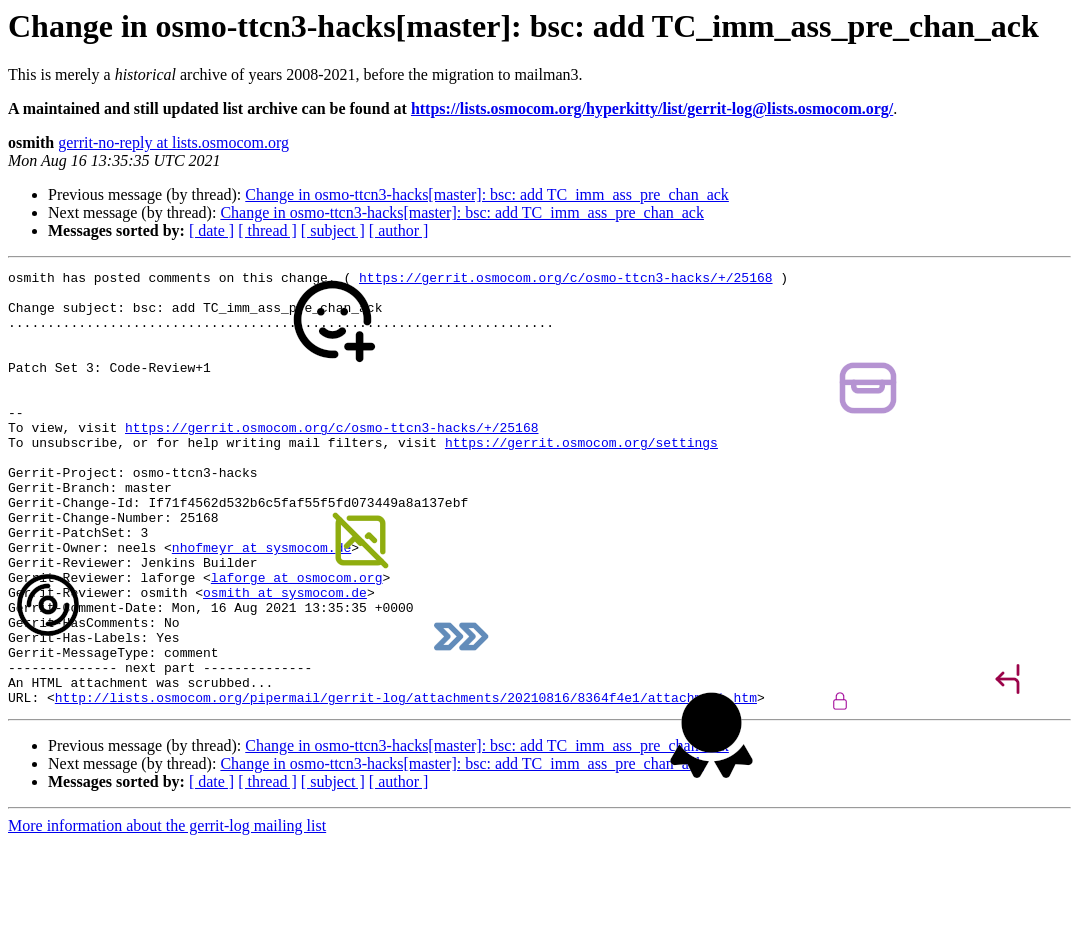 The image size is (1079, 930). I want to click on airpods case battery or connection status, so click(868, 388).